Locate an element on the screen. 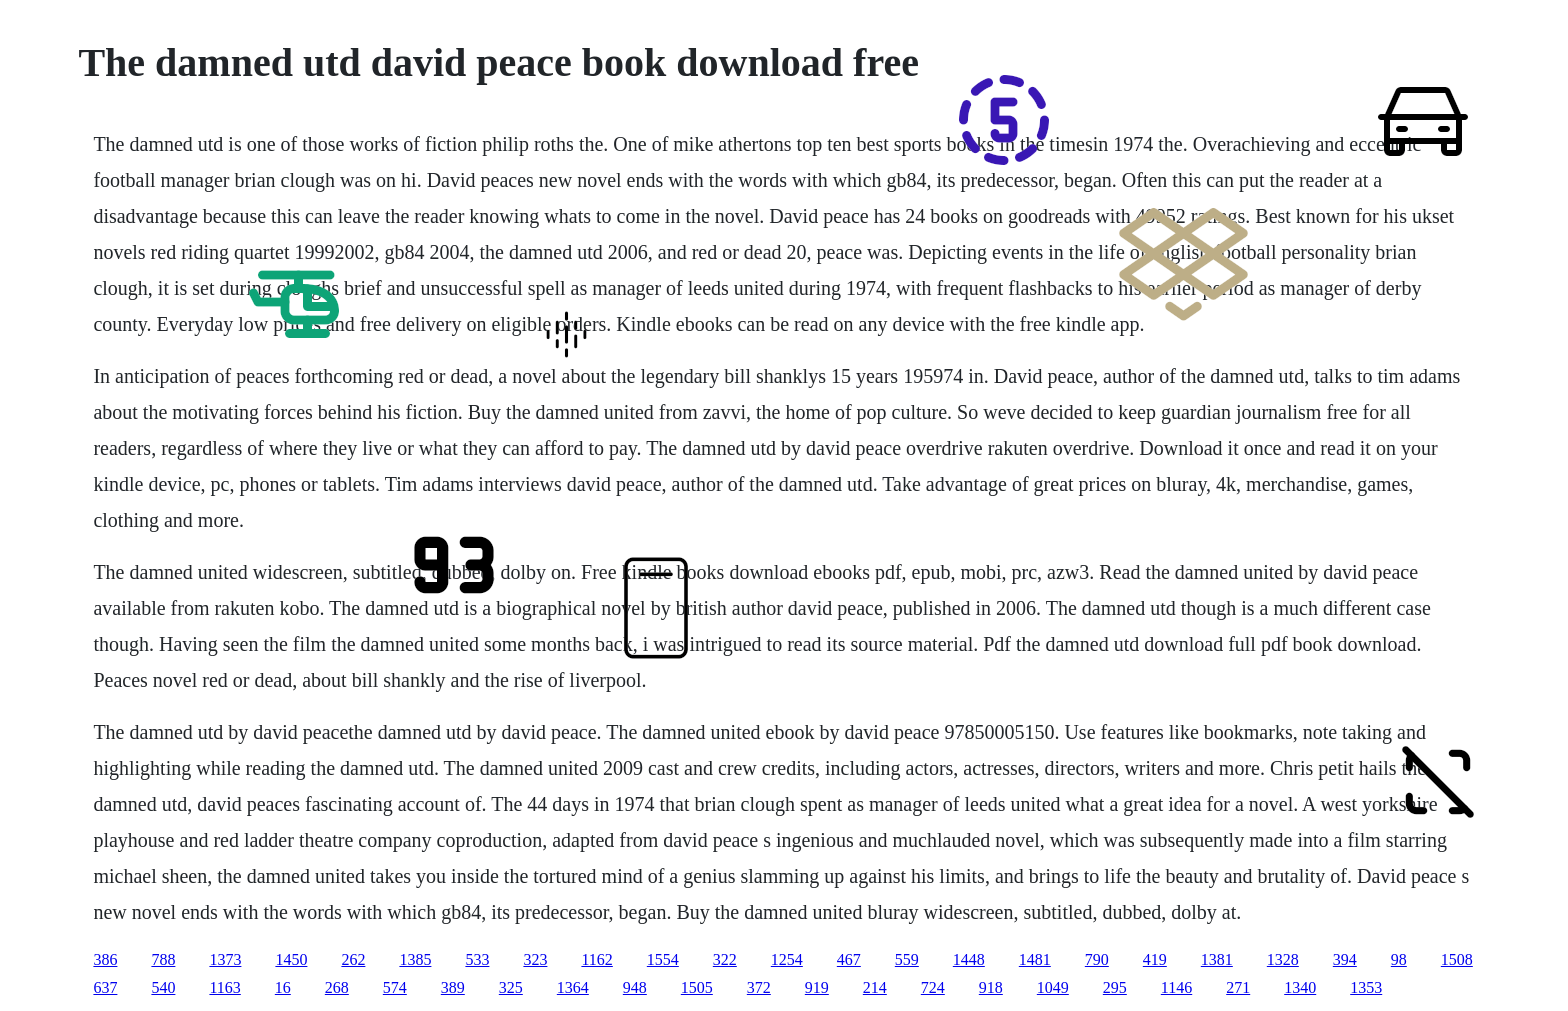  access helicopter or aerial transport options is located at coordinates (294, 302).